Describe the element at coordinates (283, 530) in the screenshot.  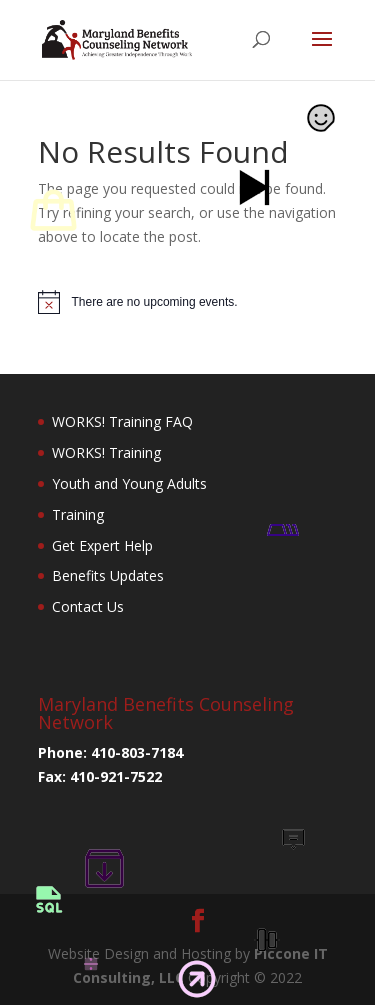
I see `switch between open browser tabs` at that location.